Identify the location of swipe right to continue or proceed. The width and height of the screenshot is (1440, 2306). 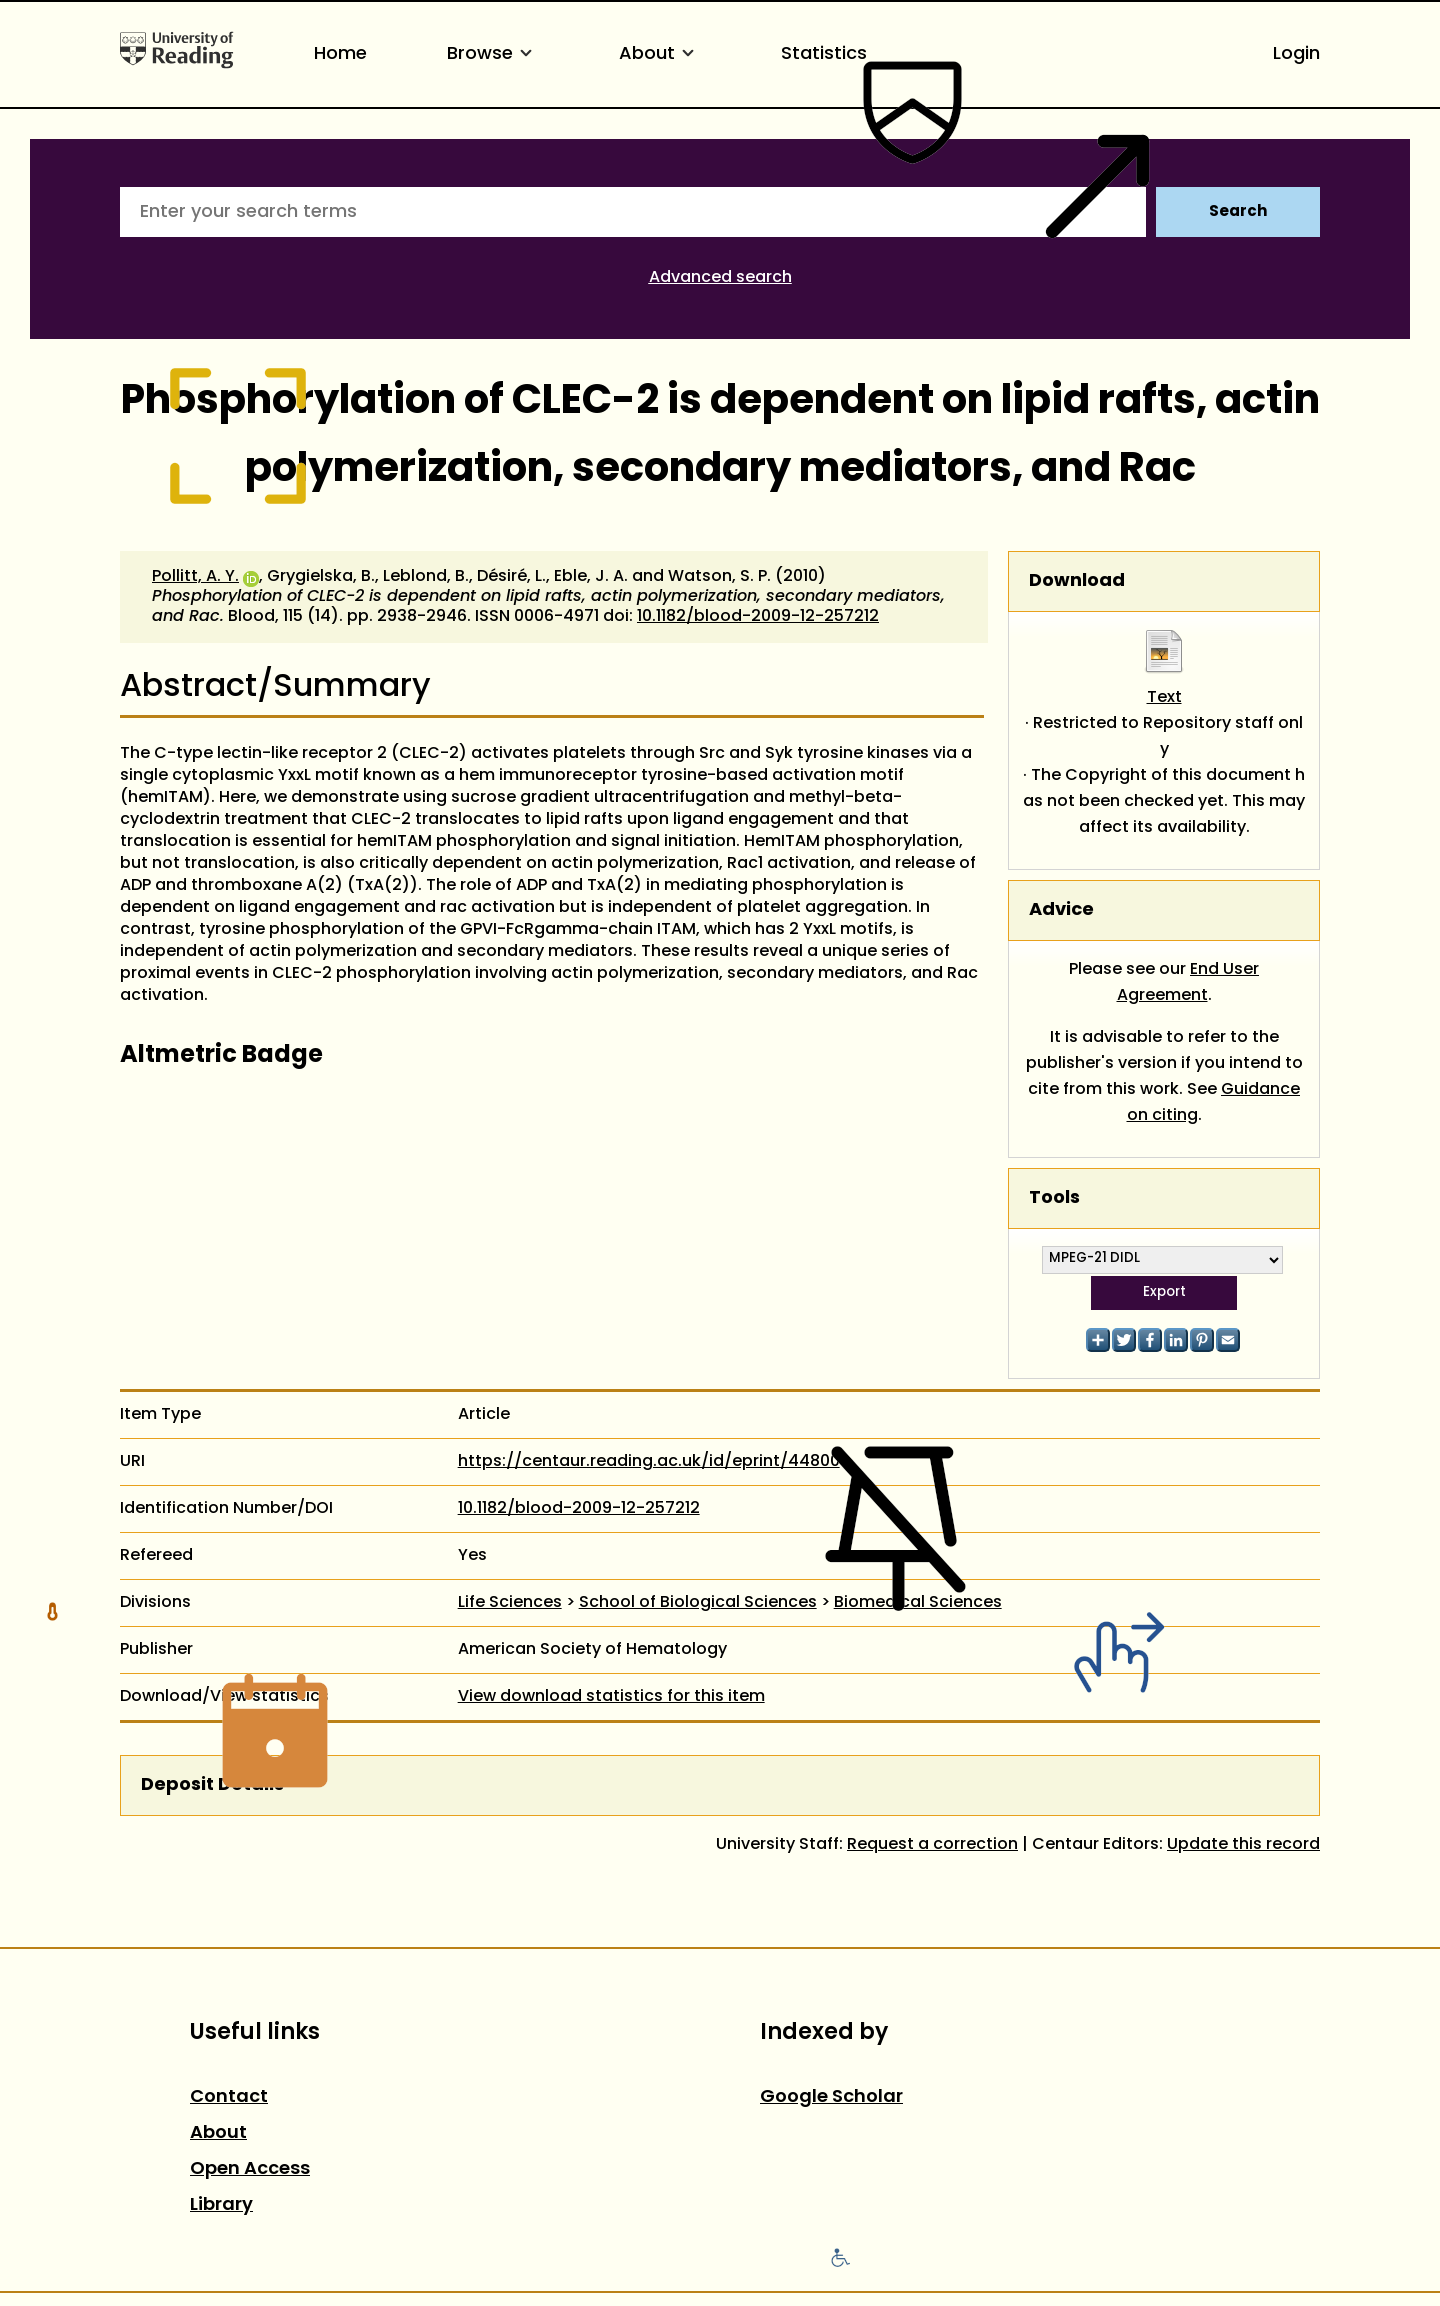
(1114, 1655).